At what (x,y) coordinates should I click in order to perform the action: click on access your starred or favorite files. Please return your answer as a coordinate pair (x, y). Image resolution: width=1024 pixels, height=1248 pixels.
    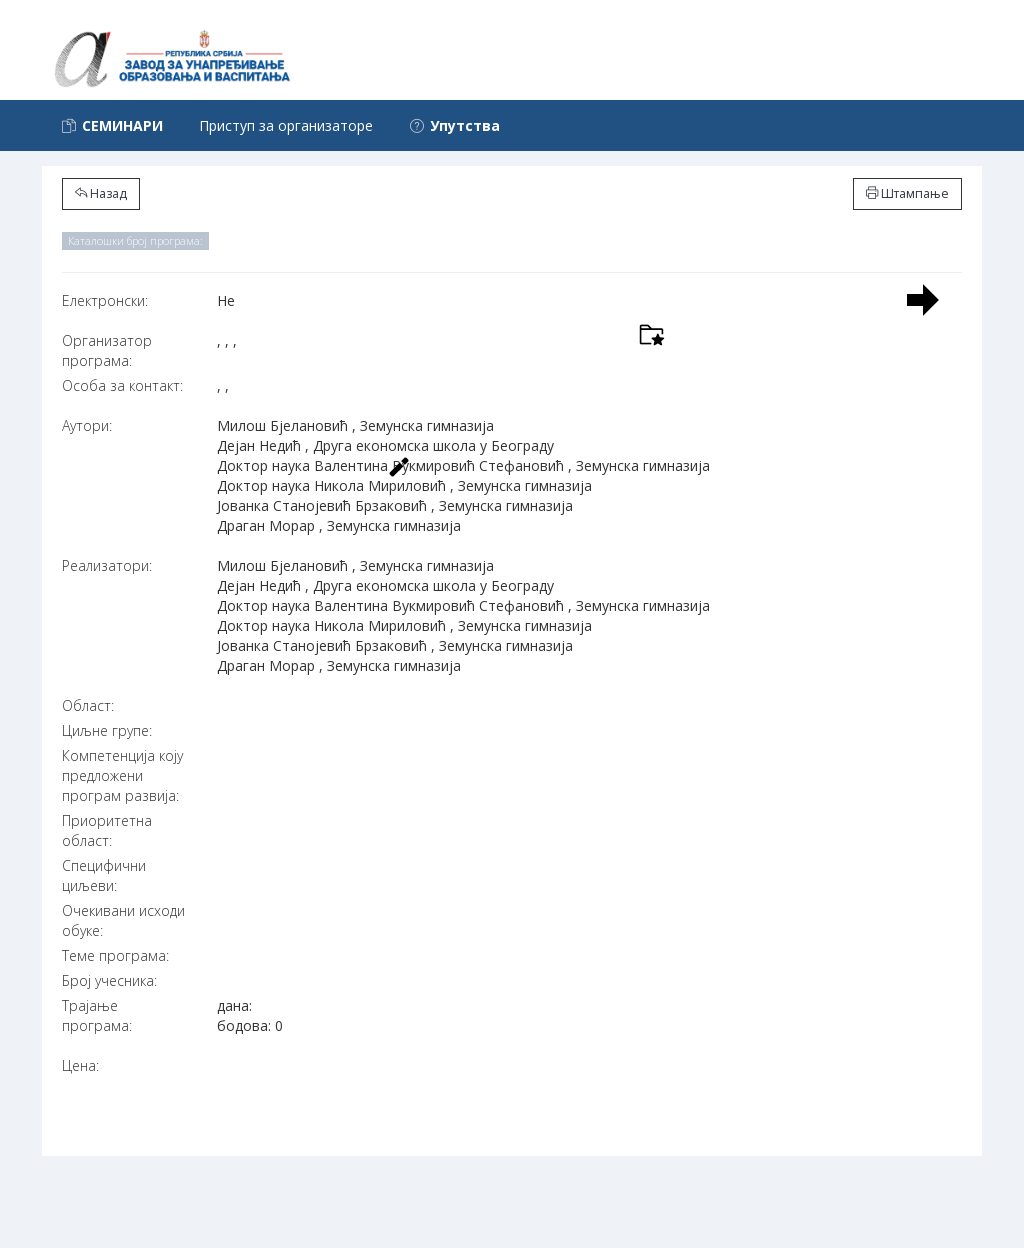
    Looking at the image, I should click on (651, 334).